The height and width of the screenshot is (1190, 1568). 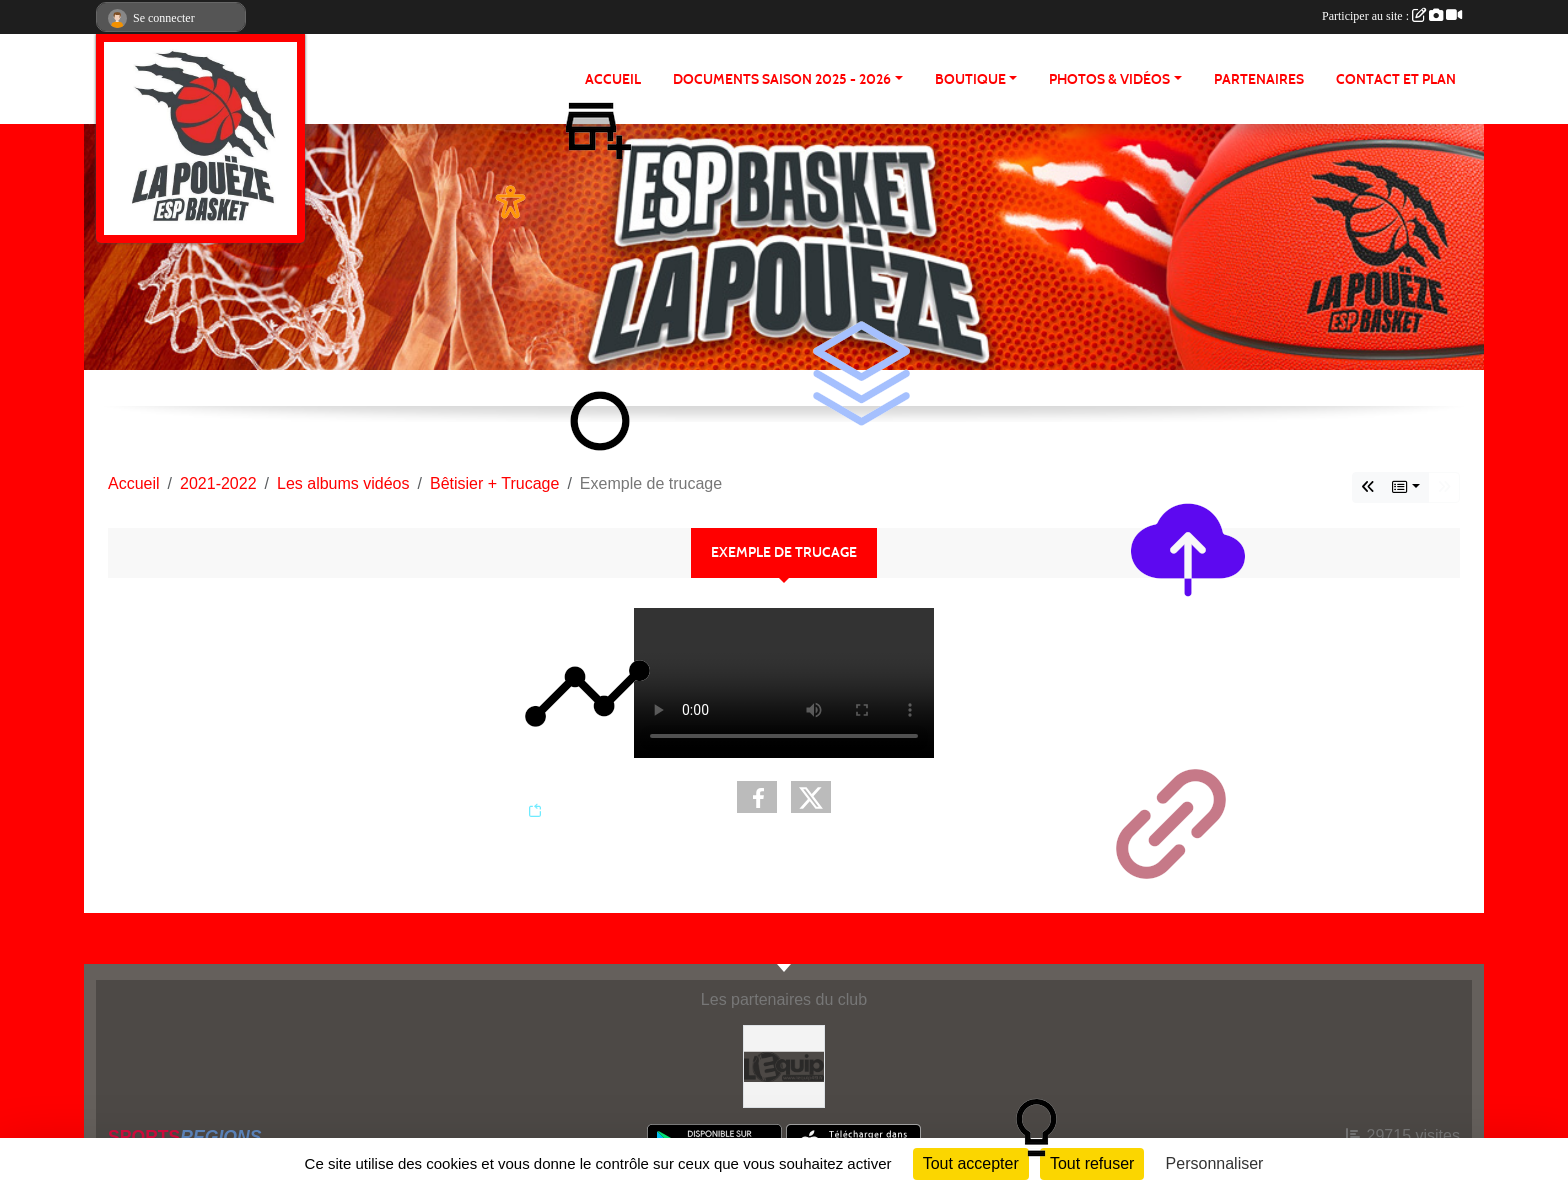 What do you see at coordinates (598, 126) in the screenshot?
I see `add a new business location` at bounding box center [598, 126].